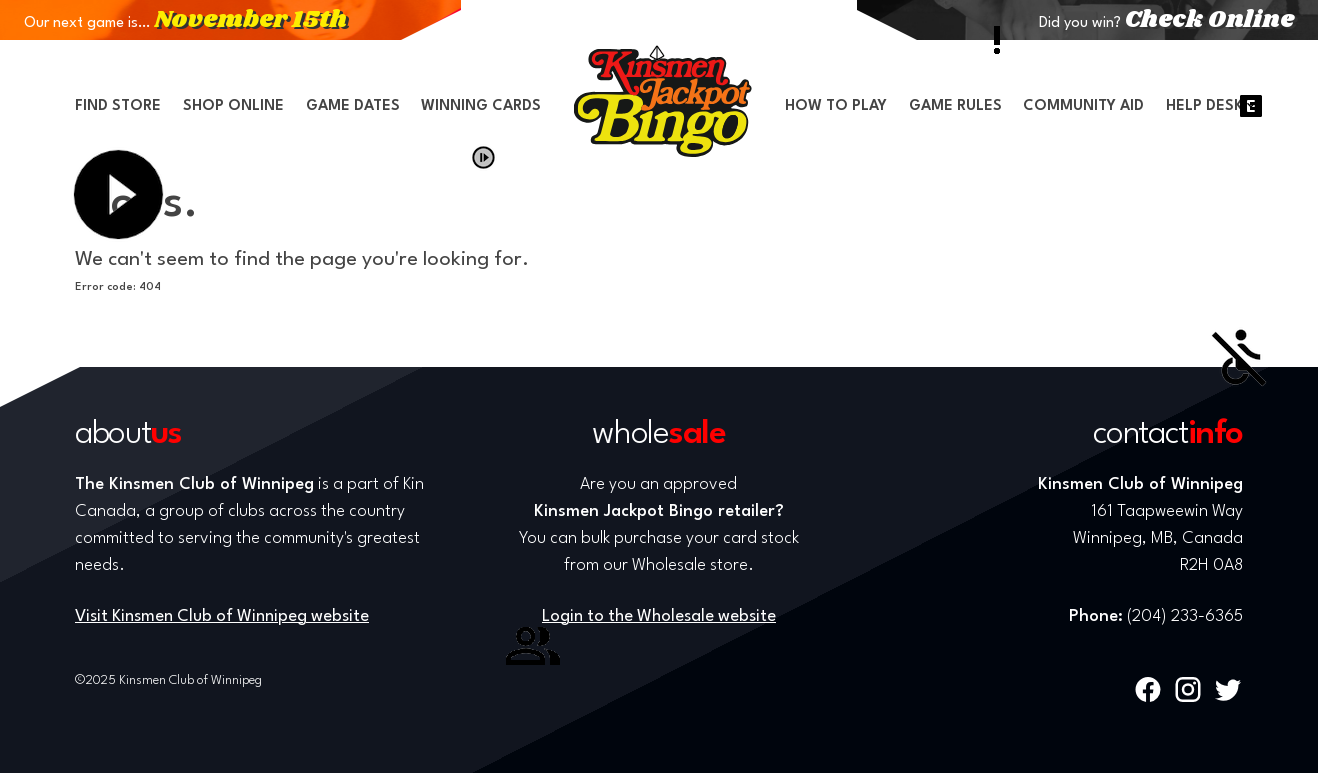 The width and height of the screenshot is (1318, 773). What do you see at coordinates (997, 40) in the screenshot?
I see `indicates a high priority notification or alert` at bounding box center [997, 40].